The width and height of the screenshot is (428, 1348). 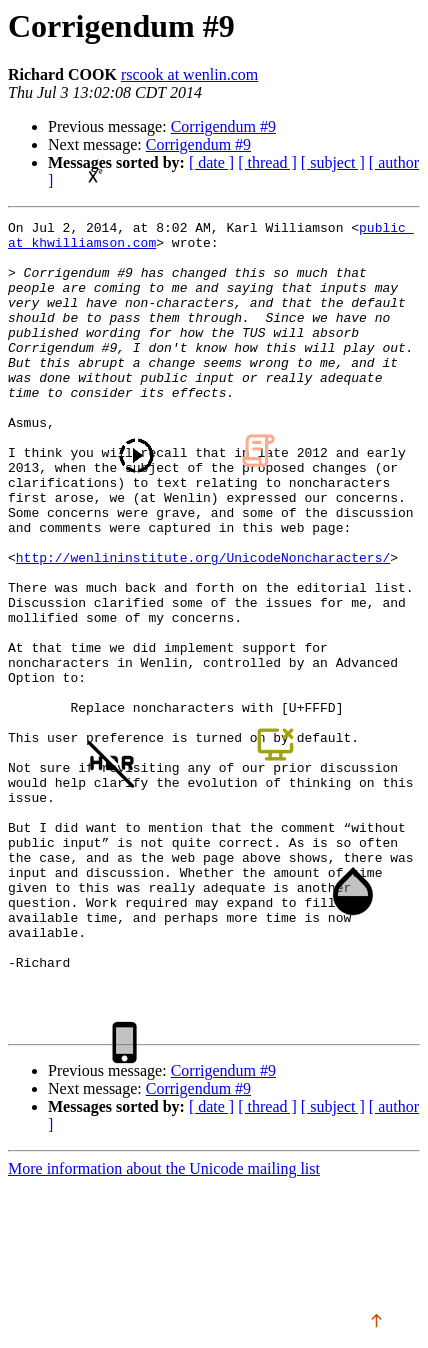 I want to click on view license or terms of service, so click(x=258, y=450).